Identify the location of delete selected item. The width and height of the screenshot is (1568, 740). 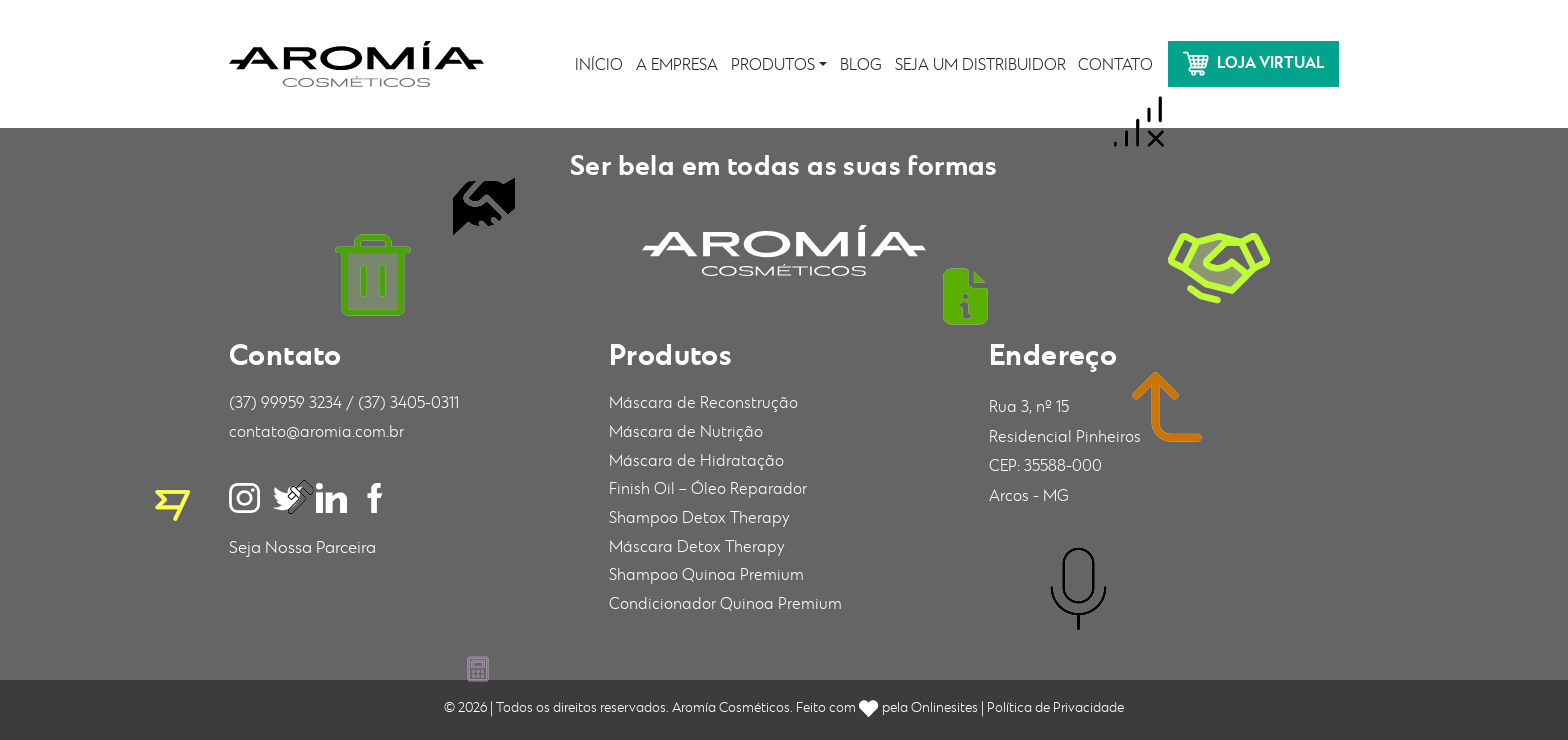
(373, 278).